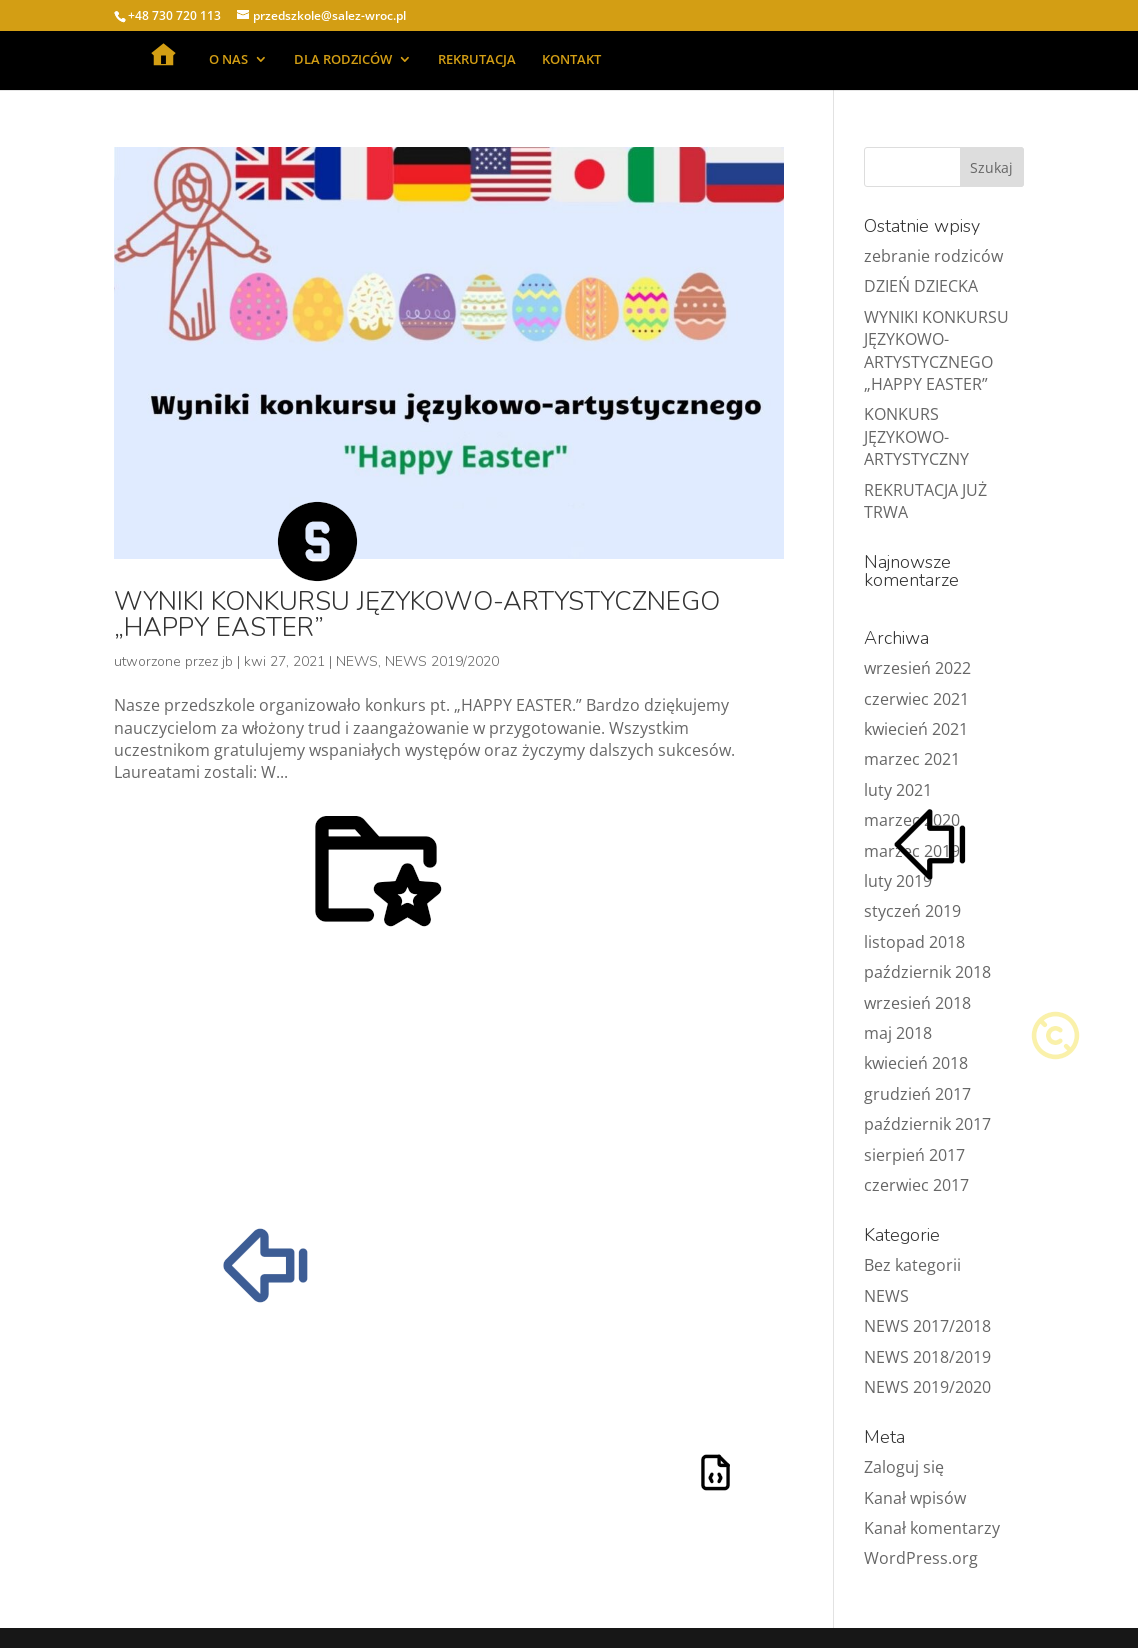  What do you see at coordinates (932, 844) in the screenshot?
I see `go back to previous screen` at bounding box center [932, 844].